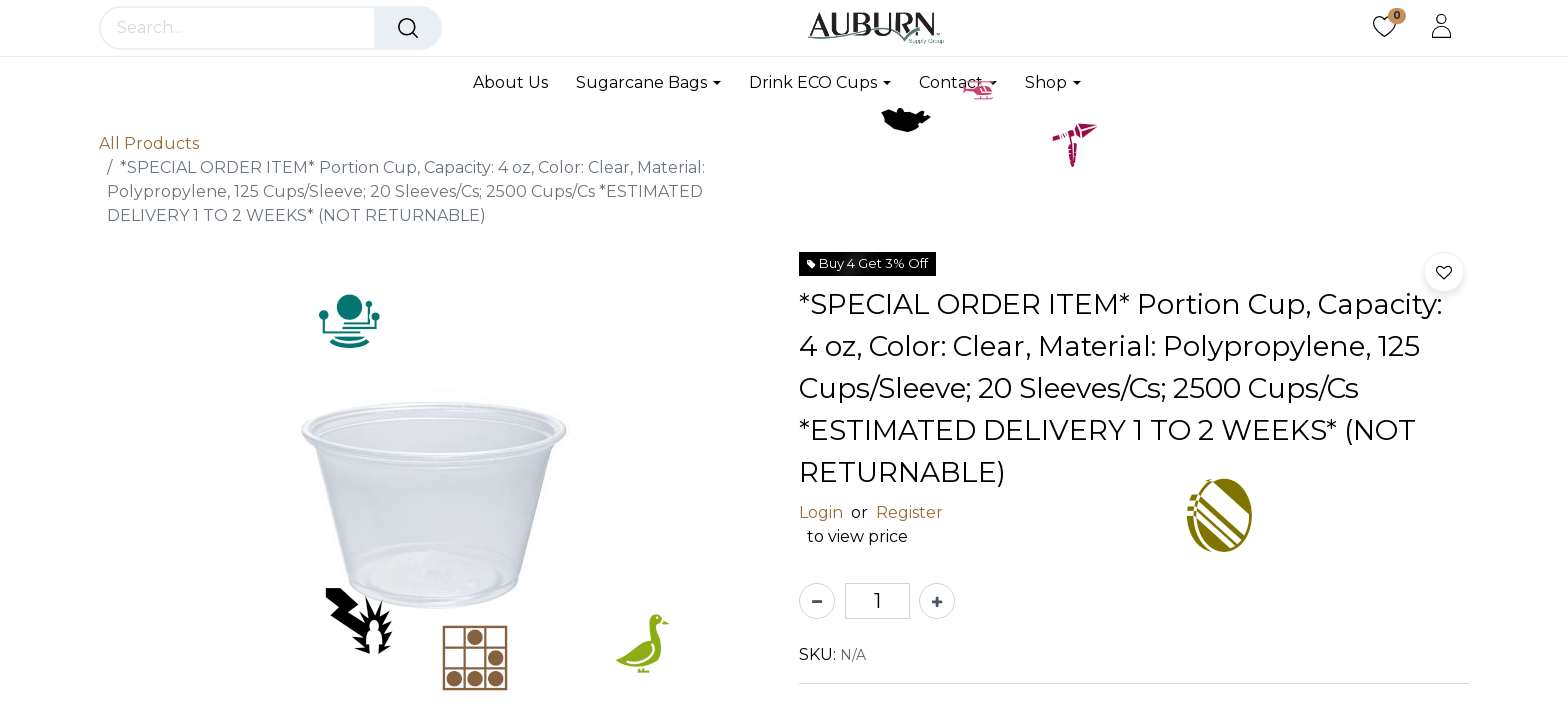  I want to click on equip a spear weapon in your inventory, so click(1075, 145).